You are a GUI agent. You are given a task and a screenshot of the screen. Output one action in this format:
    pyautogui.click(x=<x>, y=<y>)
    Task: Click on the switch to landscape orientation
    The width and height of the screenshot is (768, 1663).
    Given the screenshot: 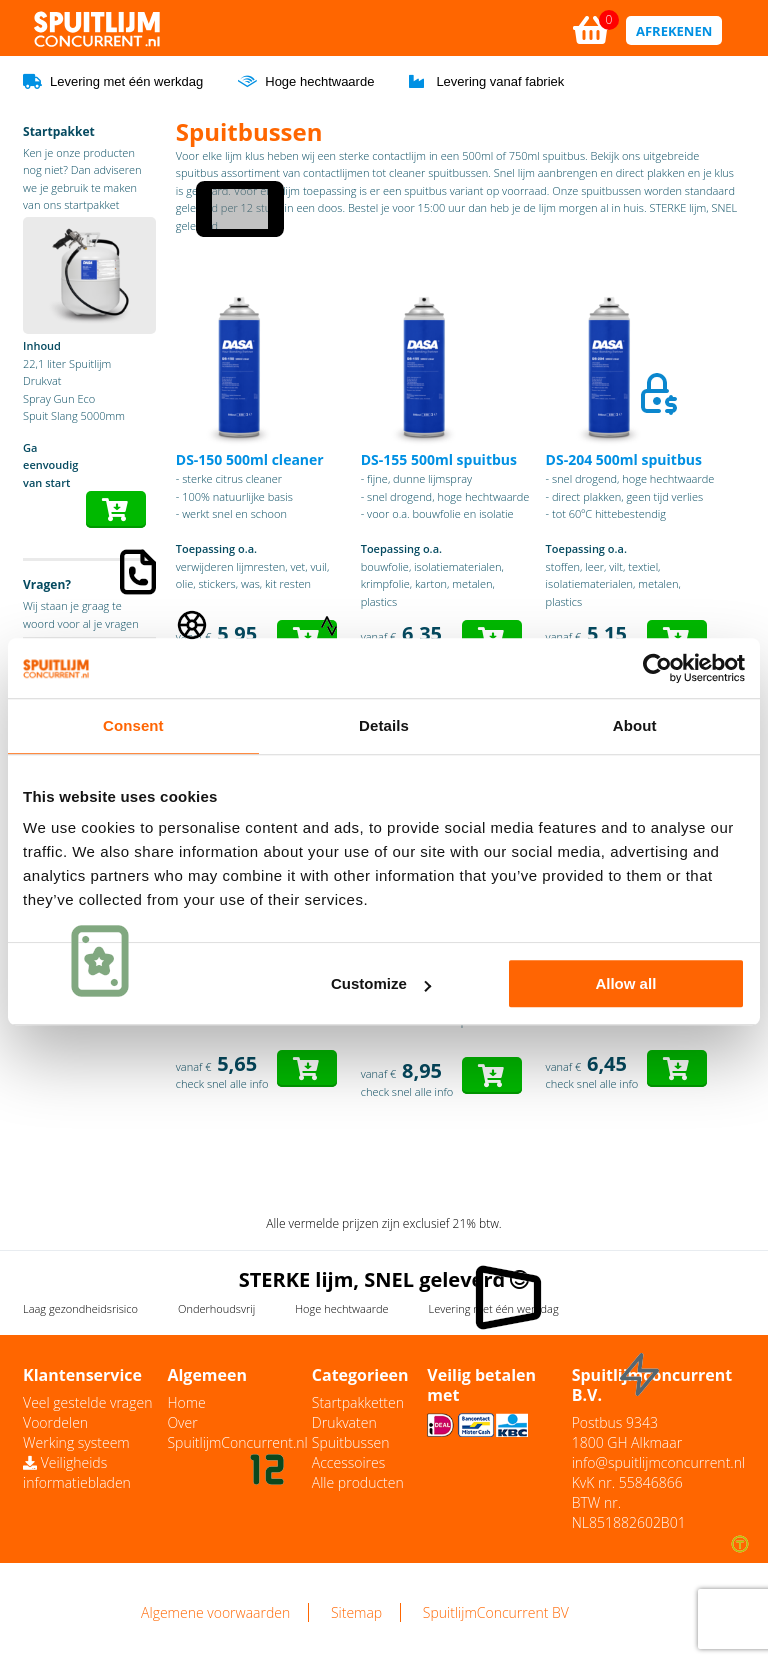 What is the action you would take?
    pyautogui.click(x=240, y=209)
    